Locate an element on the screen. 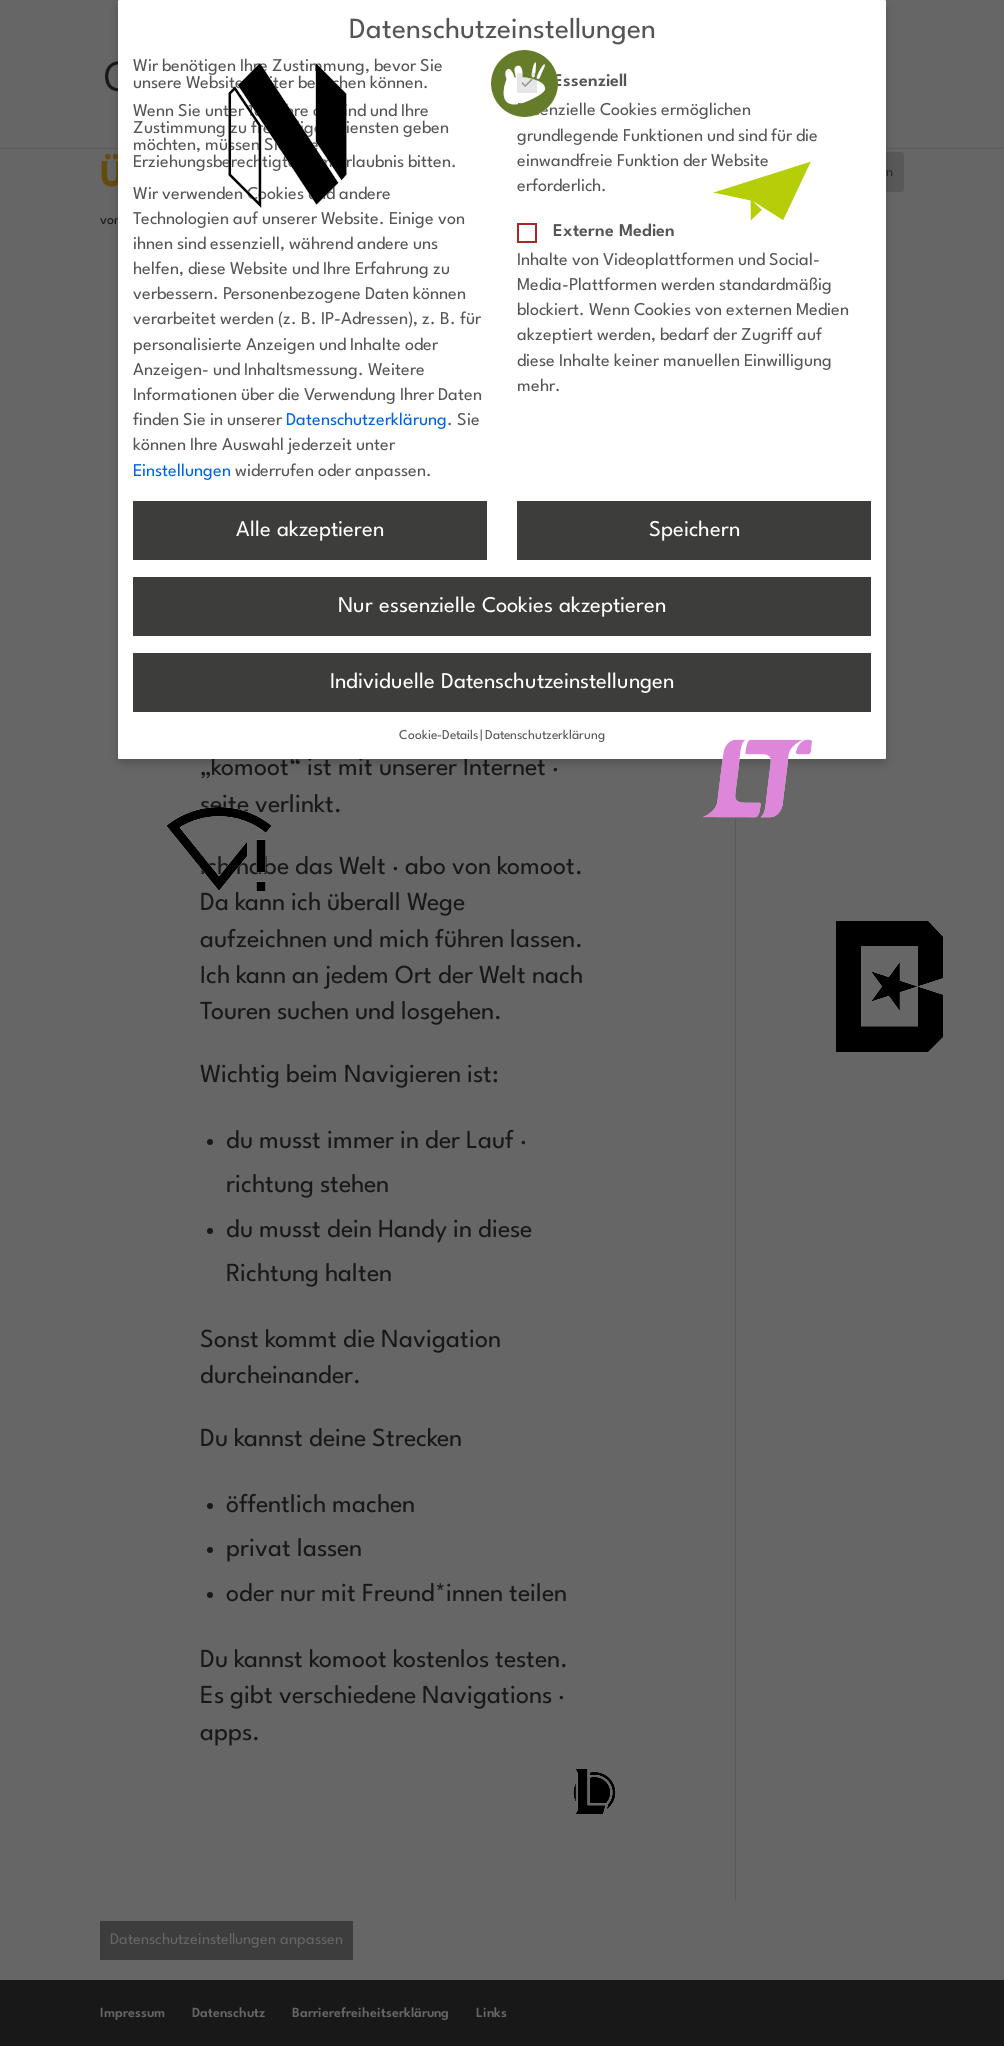 This screenshot has width=1004, height=2046. launch League of Legends is located at coordinates (594, 1791).